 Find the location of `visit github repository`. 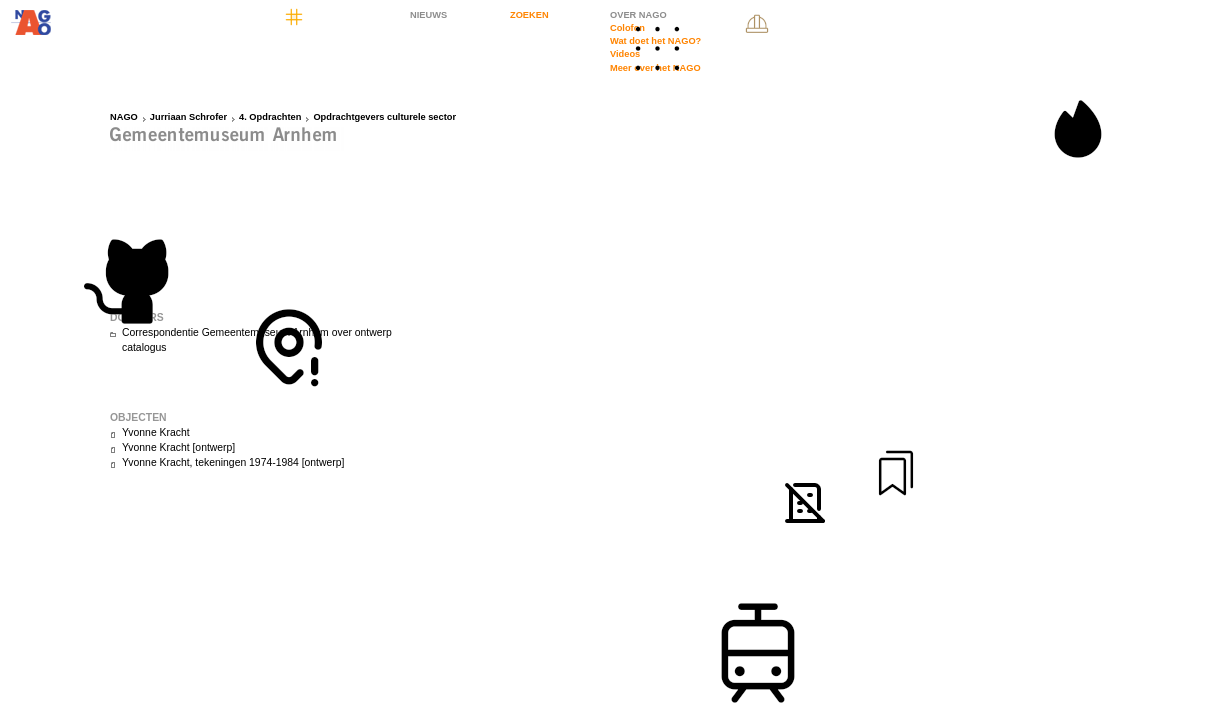

visit github repository is located at coordinates (134, 280).